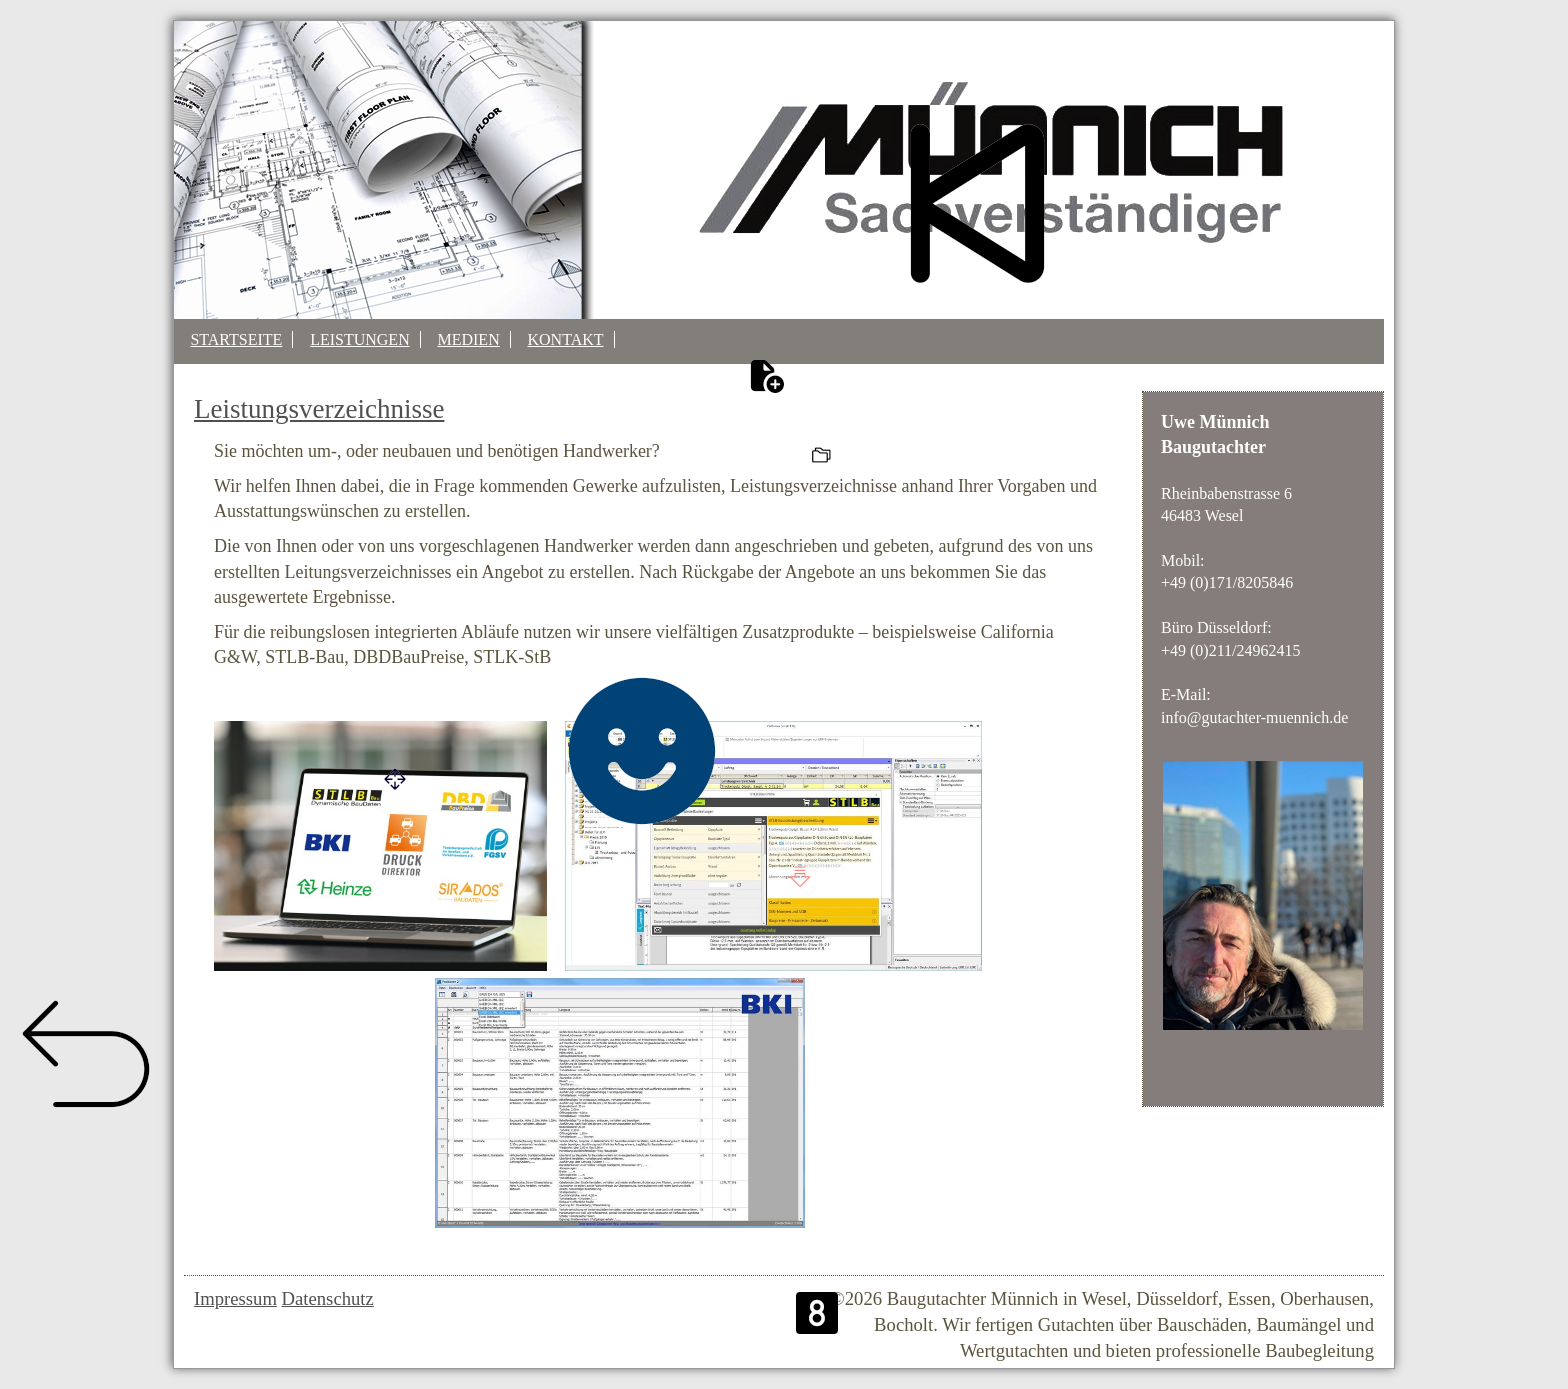 Image resolution: width=1568 pixels, height=1389 pixels. I want to click on undo previous action, so click(86, 1059).